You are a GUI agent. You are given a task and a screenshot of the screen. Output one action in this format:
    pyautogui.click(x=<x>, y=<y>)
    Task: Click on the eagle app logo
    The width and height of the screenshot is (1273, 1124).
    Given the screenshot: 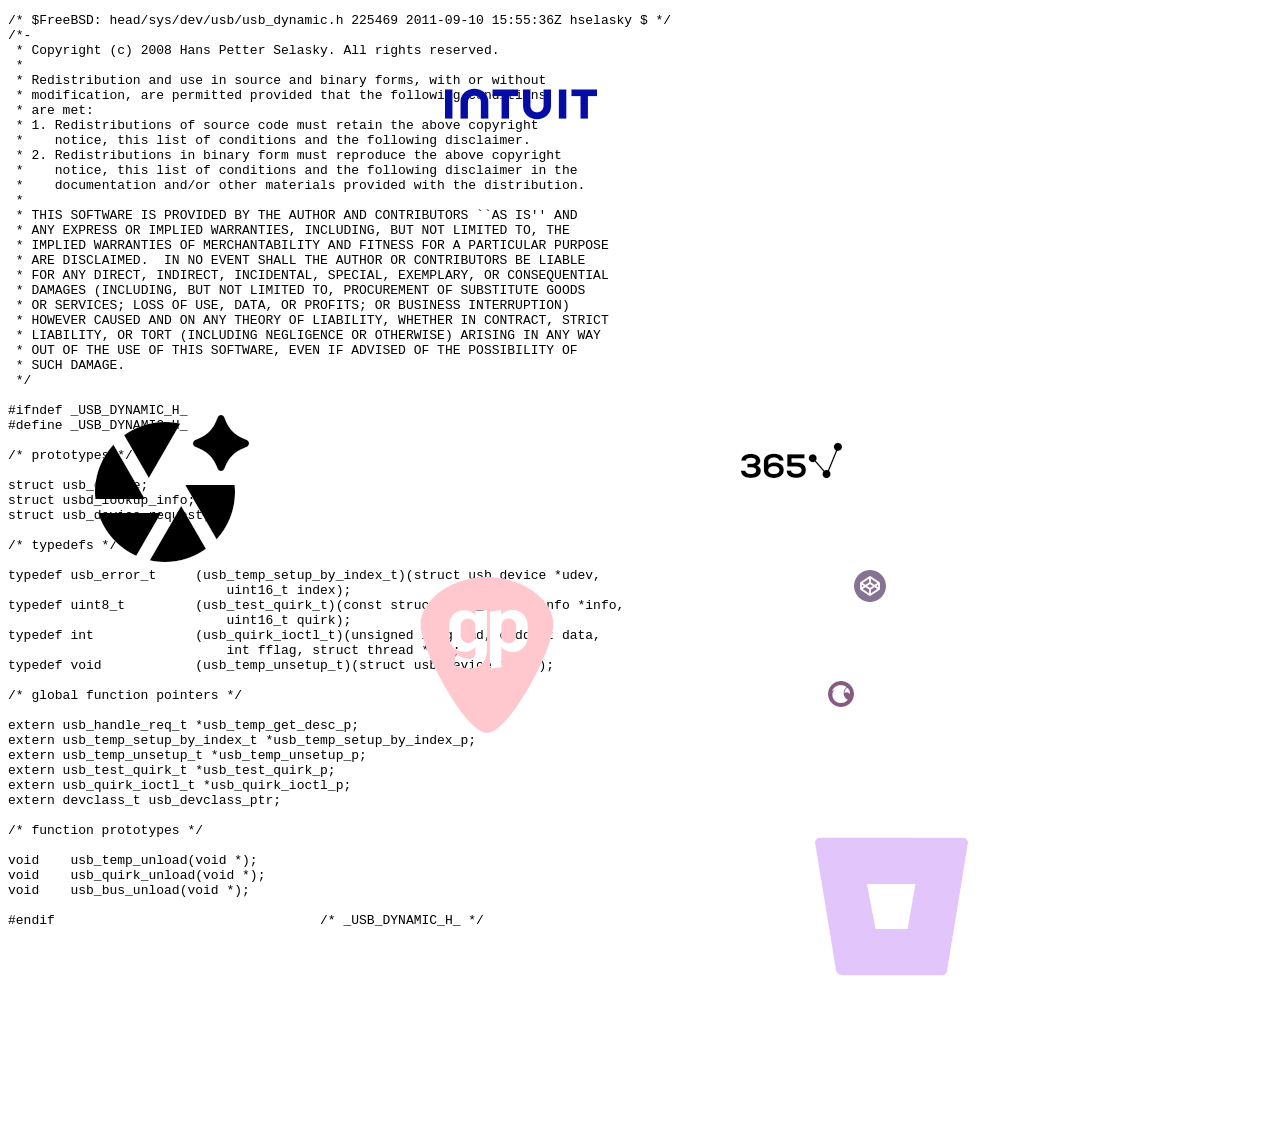 What is the action you would take?
    pyautogui.click(x=841, y=694)
    